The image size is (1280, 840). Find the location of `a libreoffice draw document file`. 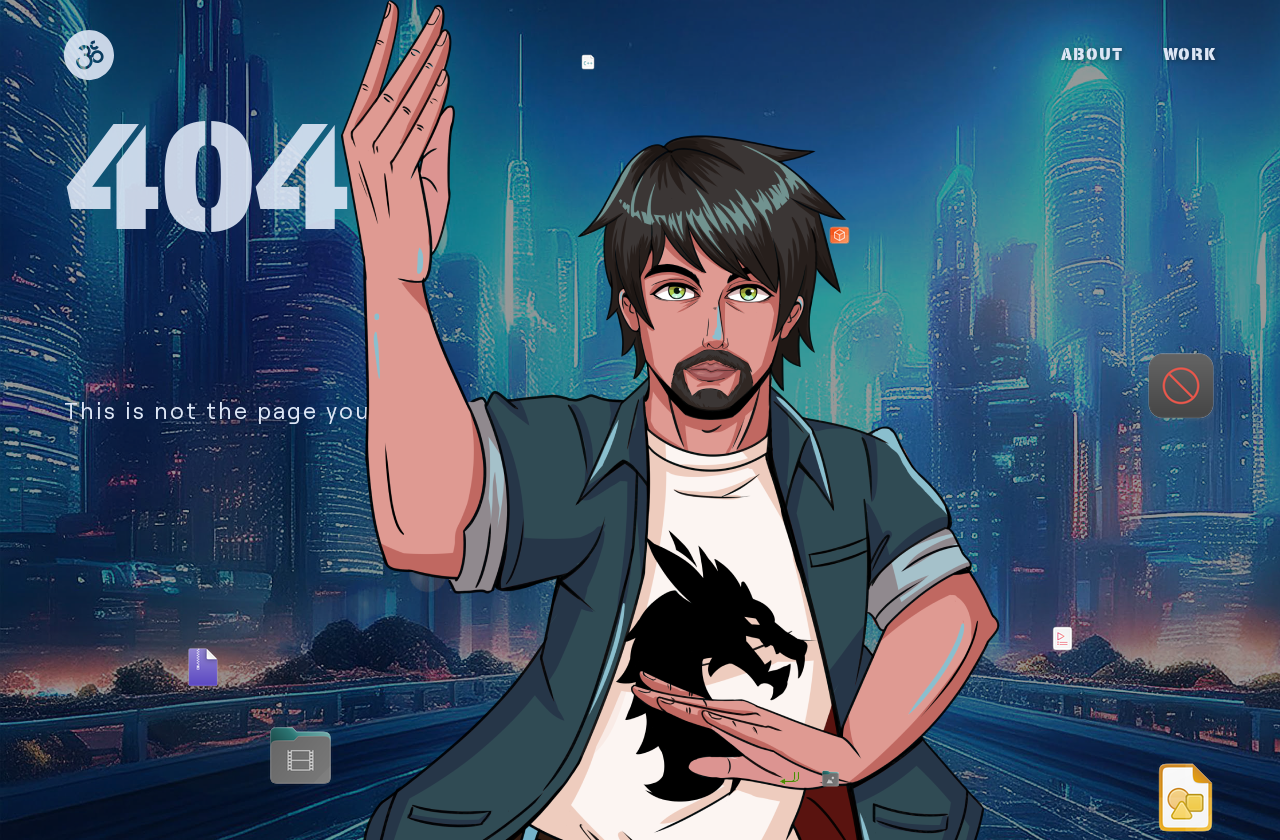

a libreoffice draw document file is located at coordinates (1185, 797).